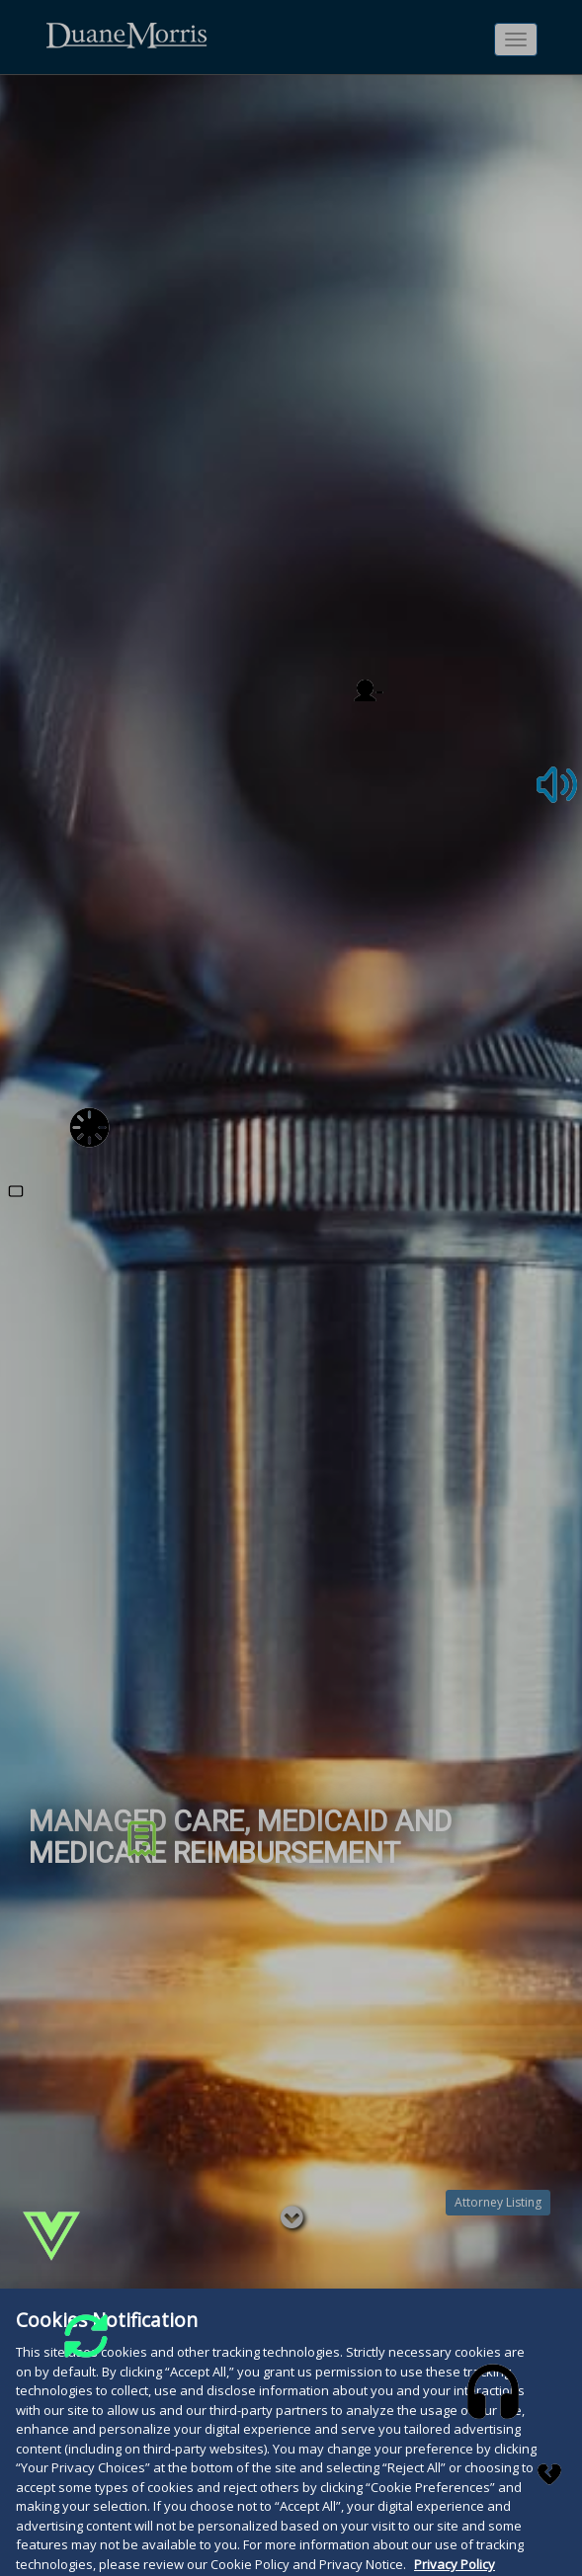  Describe the element at coordinates (89, 1127) in the screenshot. I see `loading content in progress` at that location.